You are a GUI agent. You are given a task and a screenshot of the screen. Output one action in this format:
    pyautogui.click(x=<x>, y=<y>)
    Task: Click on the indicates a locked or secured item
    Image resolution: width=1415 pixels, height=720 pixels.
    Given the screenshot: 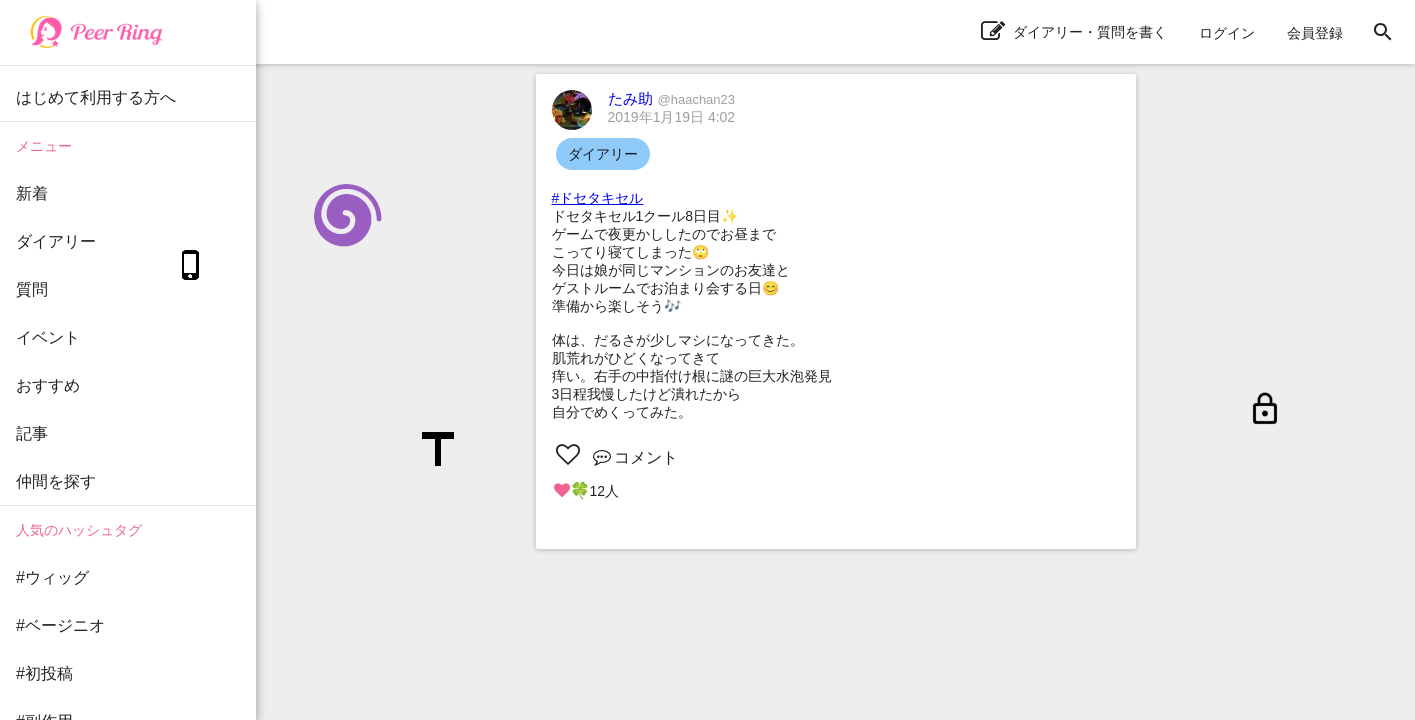 What is the action you would take?
    pyautogui.click(x=1265, y=409)
    